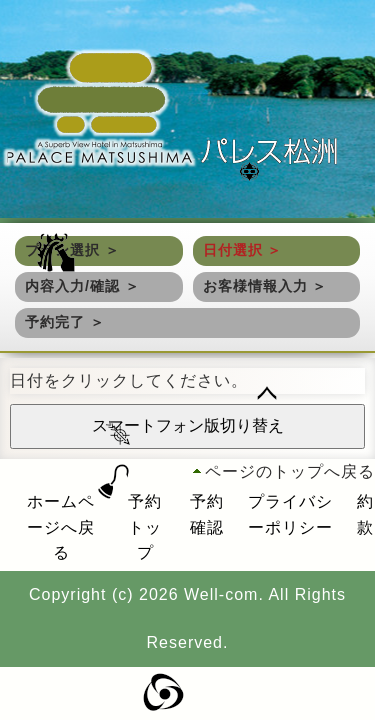  I want to click on virtual reality or VR mode toggle, so click(249, 171).